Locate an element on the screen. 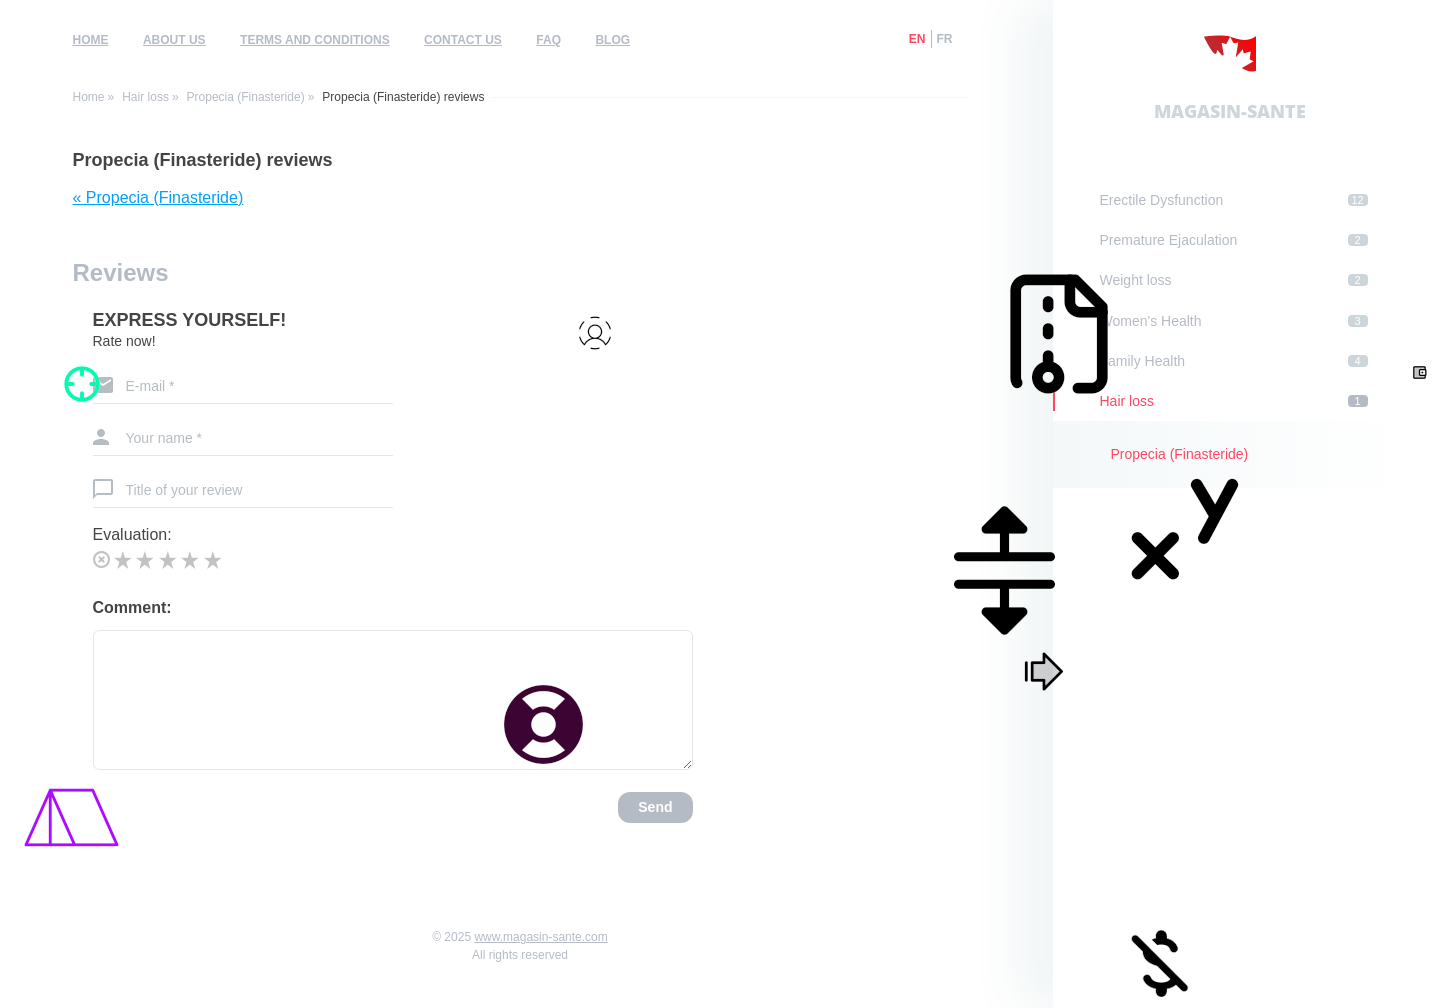  access your digital wallet is located at coordinates (1419, 372).